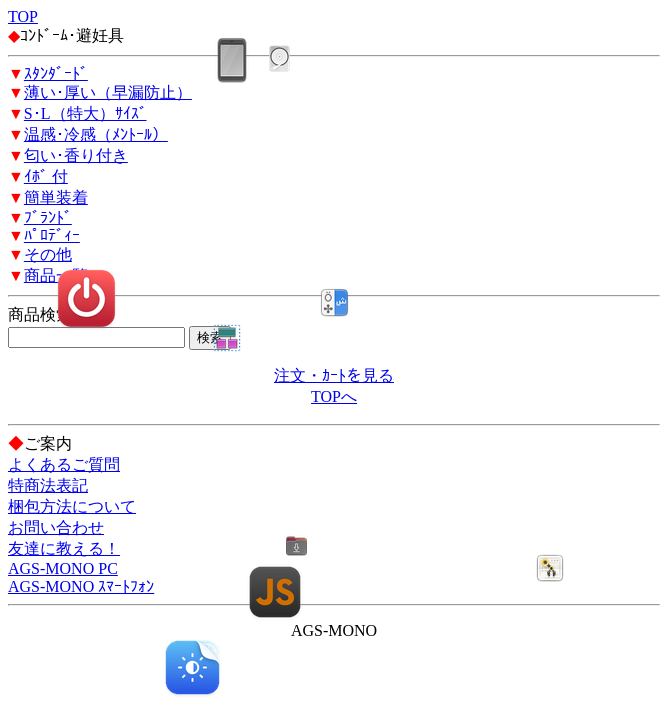 Image resolution: width=668 pixels, height=720 pixels. I want to click on open disk utility application, so click(279, 58).